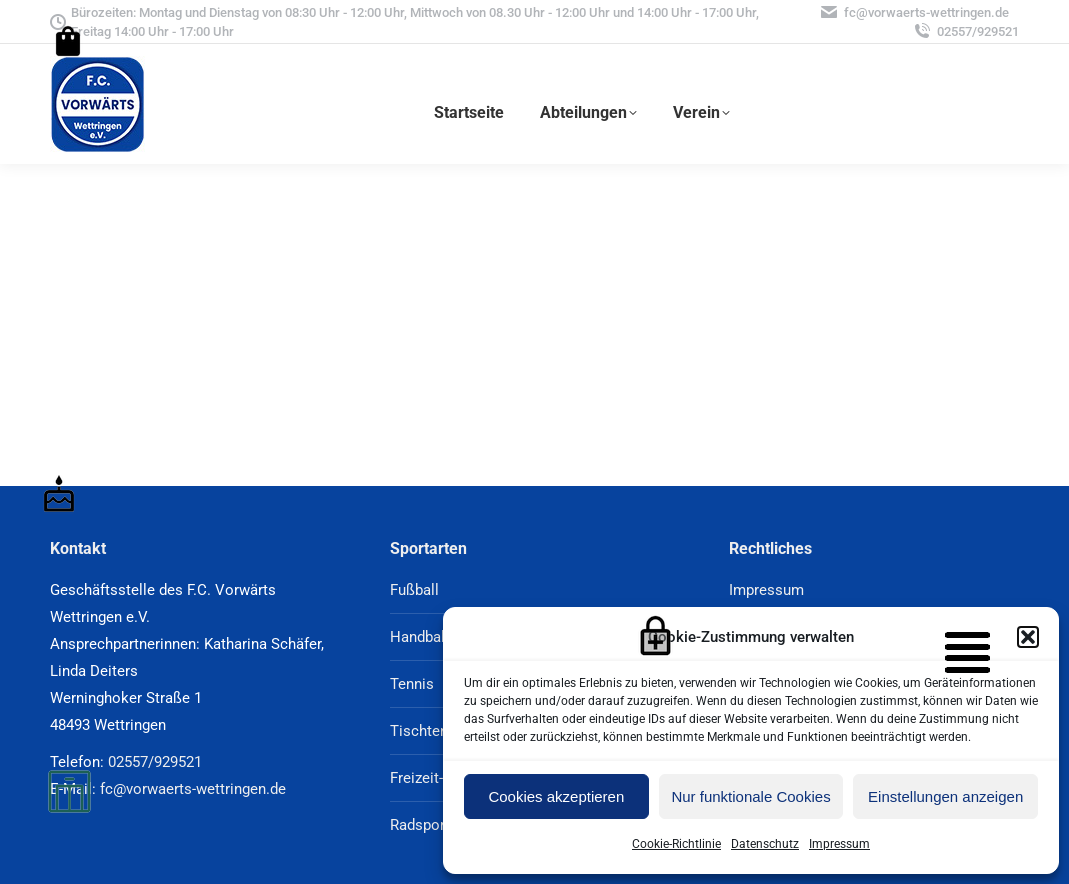 The height and width of the screenshot is (884, 1069). Describe the element at coordinates (68, 41) in the screenshot. I see `view your shopping bag` at that location.